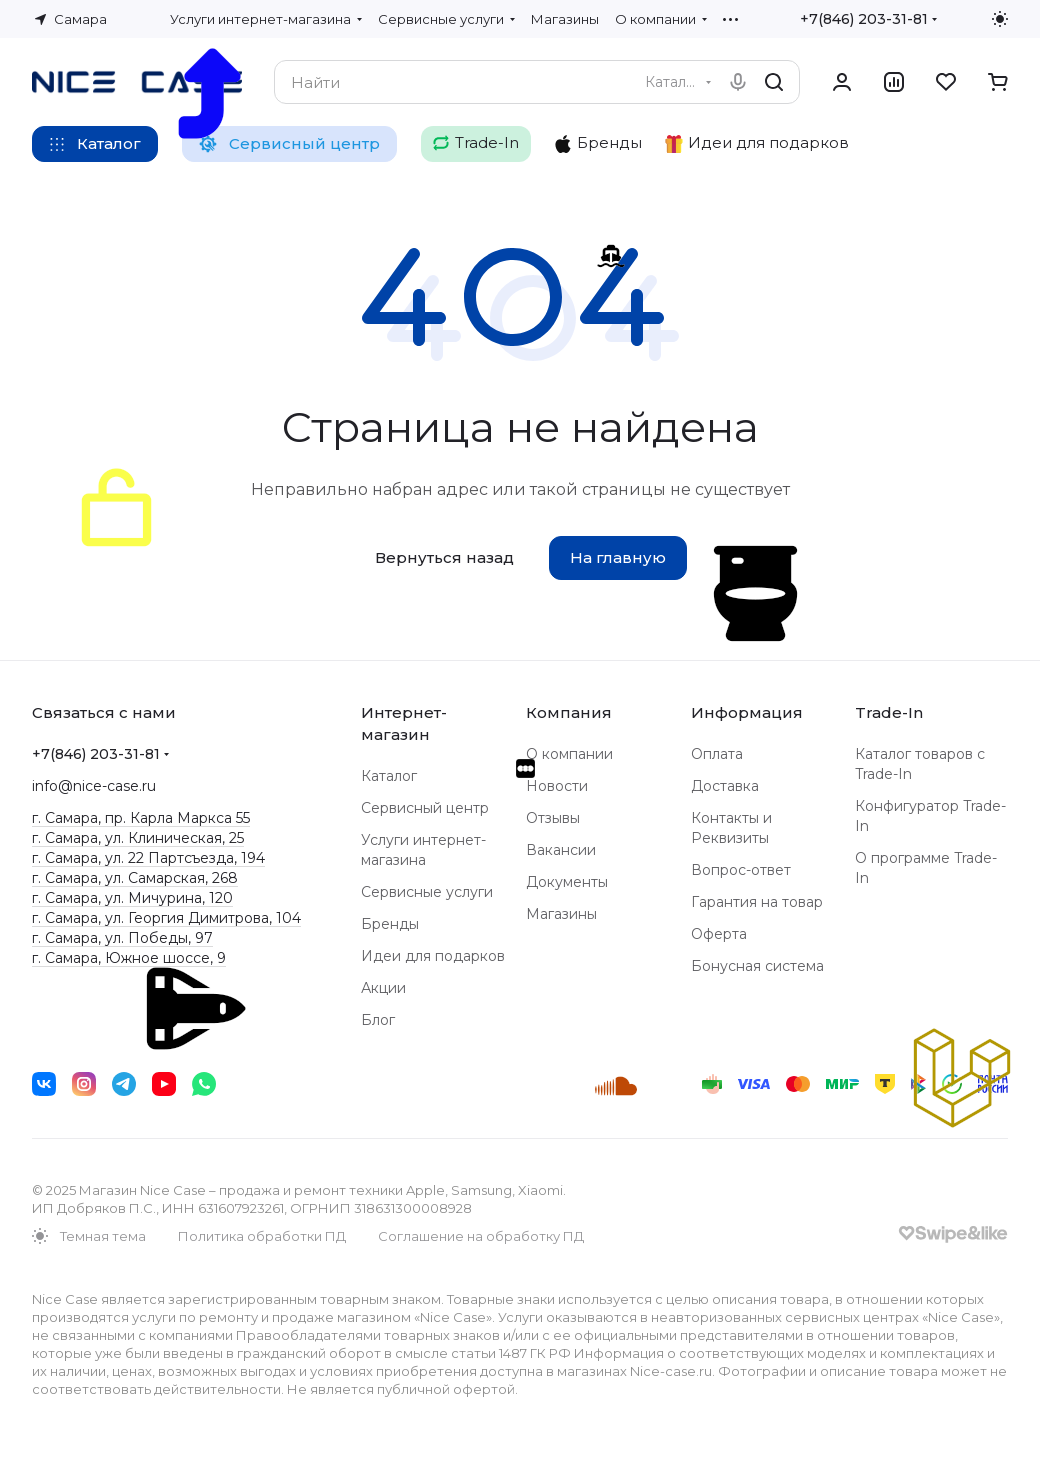  Describe the element at coordinates (116, 511) in the screenshot. I see `unlocked or unsecured state` at that location.